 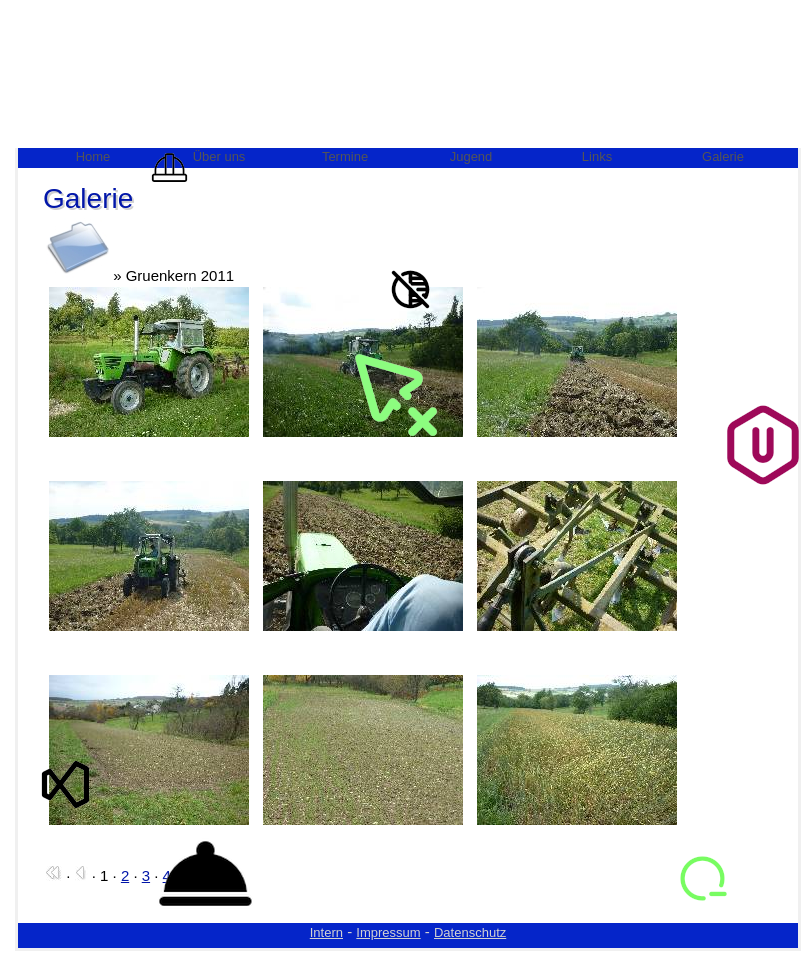 I want to click on request room service or hotel amenities, so click(x=205, y=873).